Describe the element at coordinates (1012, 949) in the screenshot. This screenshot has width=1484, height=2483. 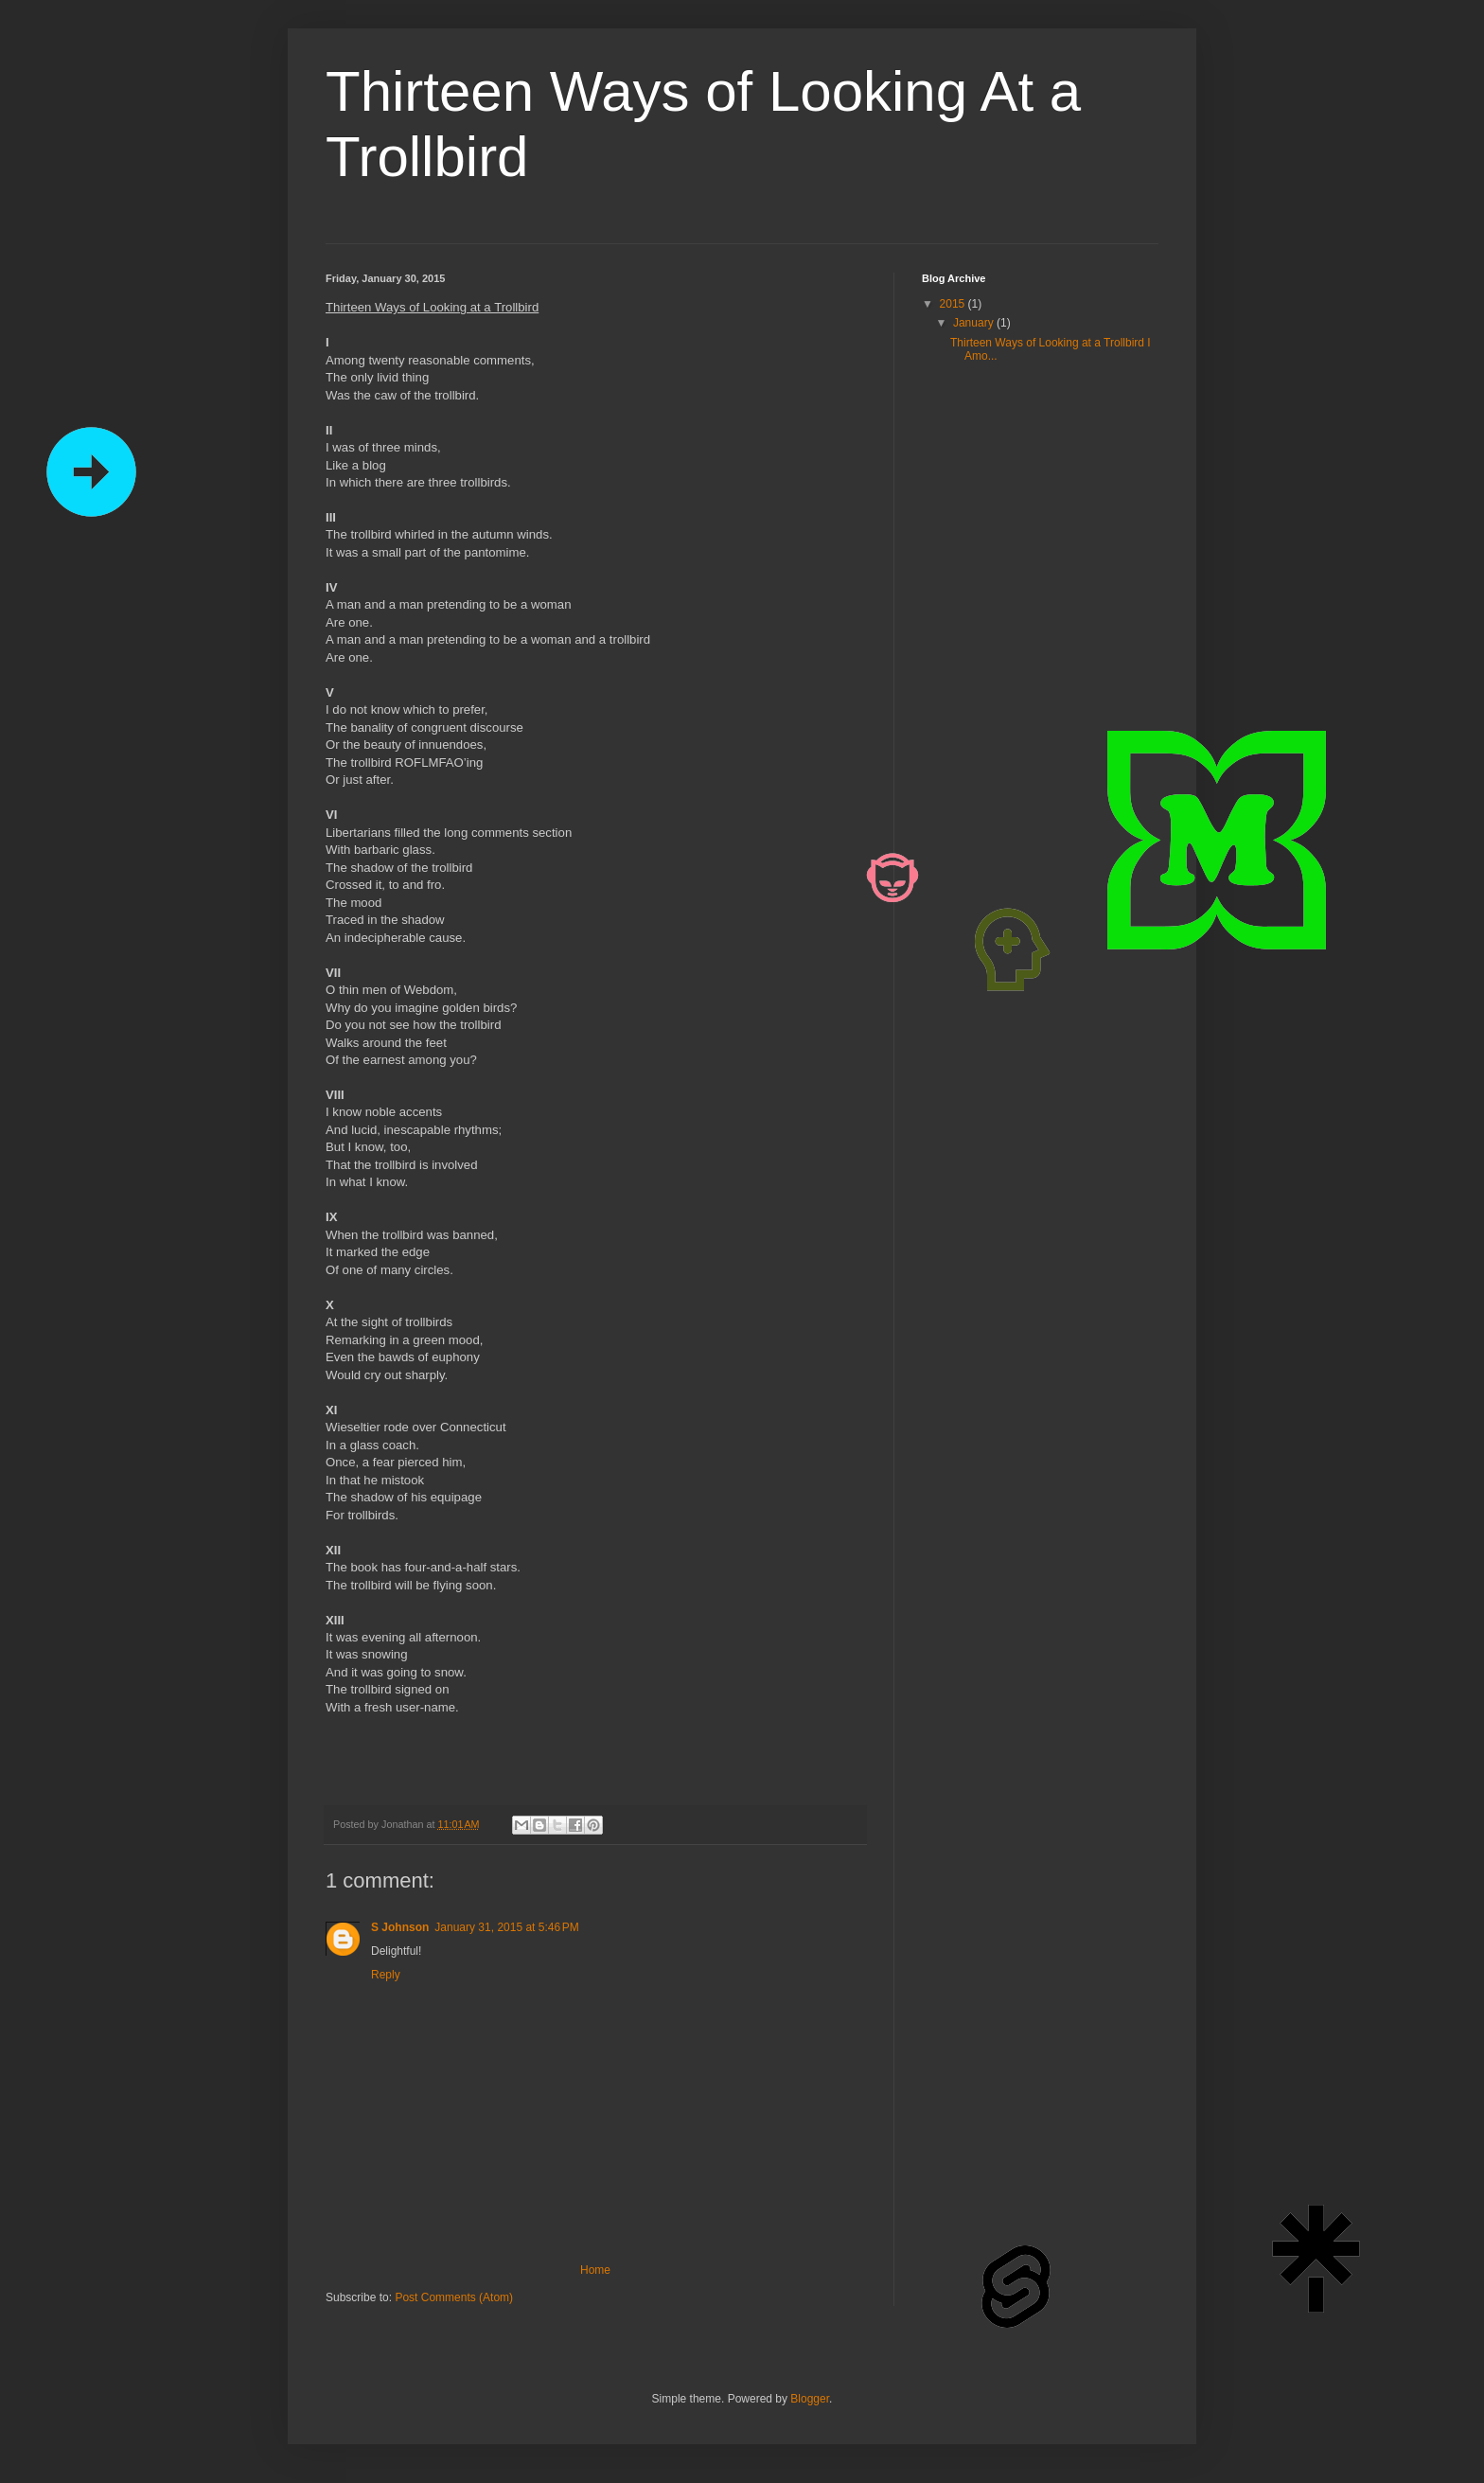
I see `access mental health resources` at that location.